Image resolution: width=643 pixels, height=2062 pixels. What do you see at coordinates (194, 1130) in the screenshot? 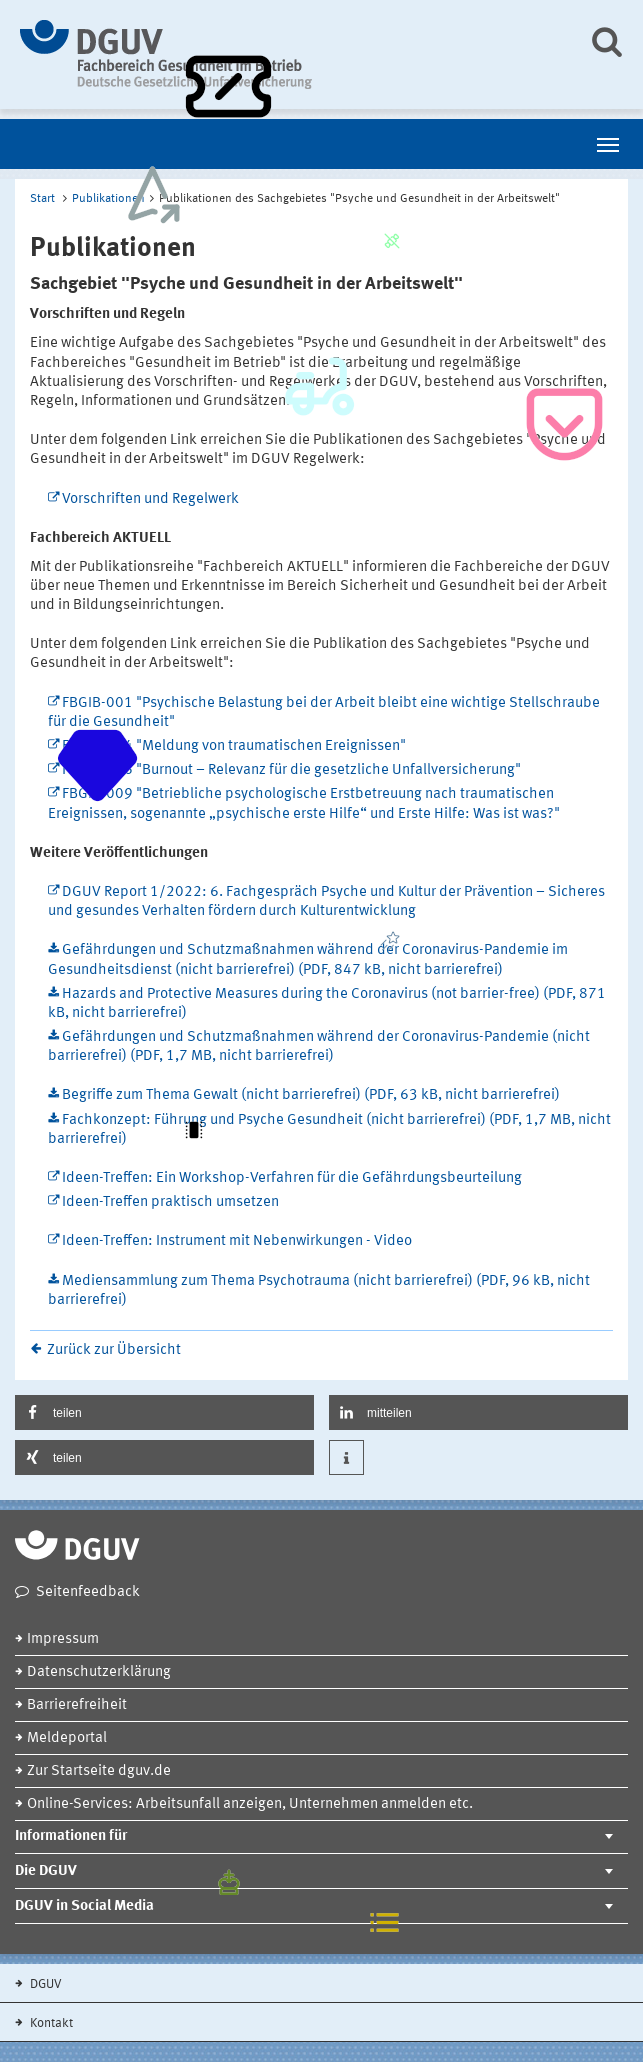
I see `view container or package contents` at bounding box center [194, 1130].